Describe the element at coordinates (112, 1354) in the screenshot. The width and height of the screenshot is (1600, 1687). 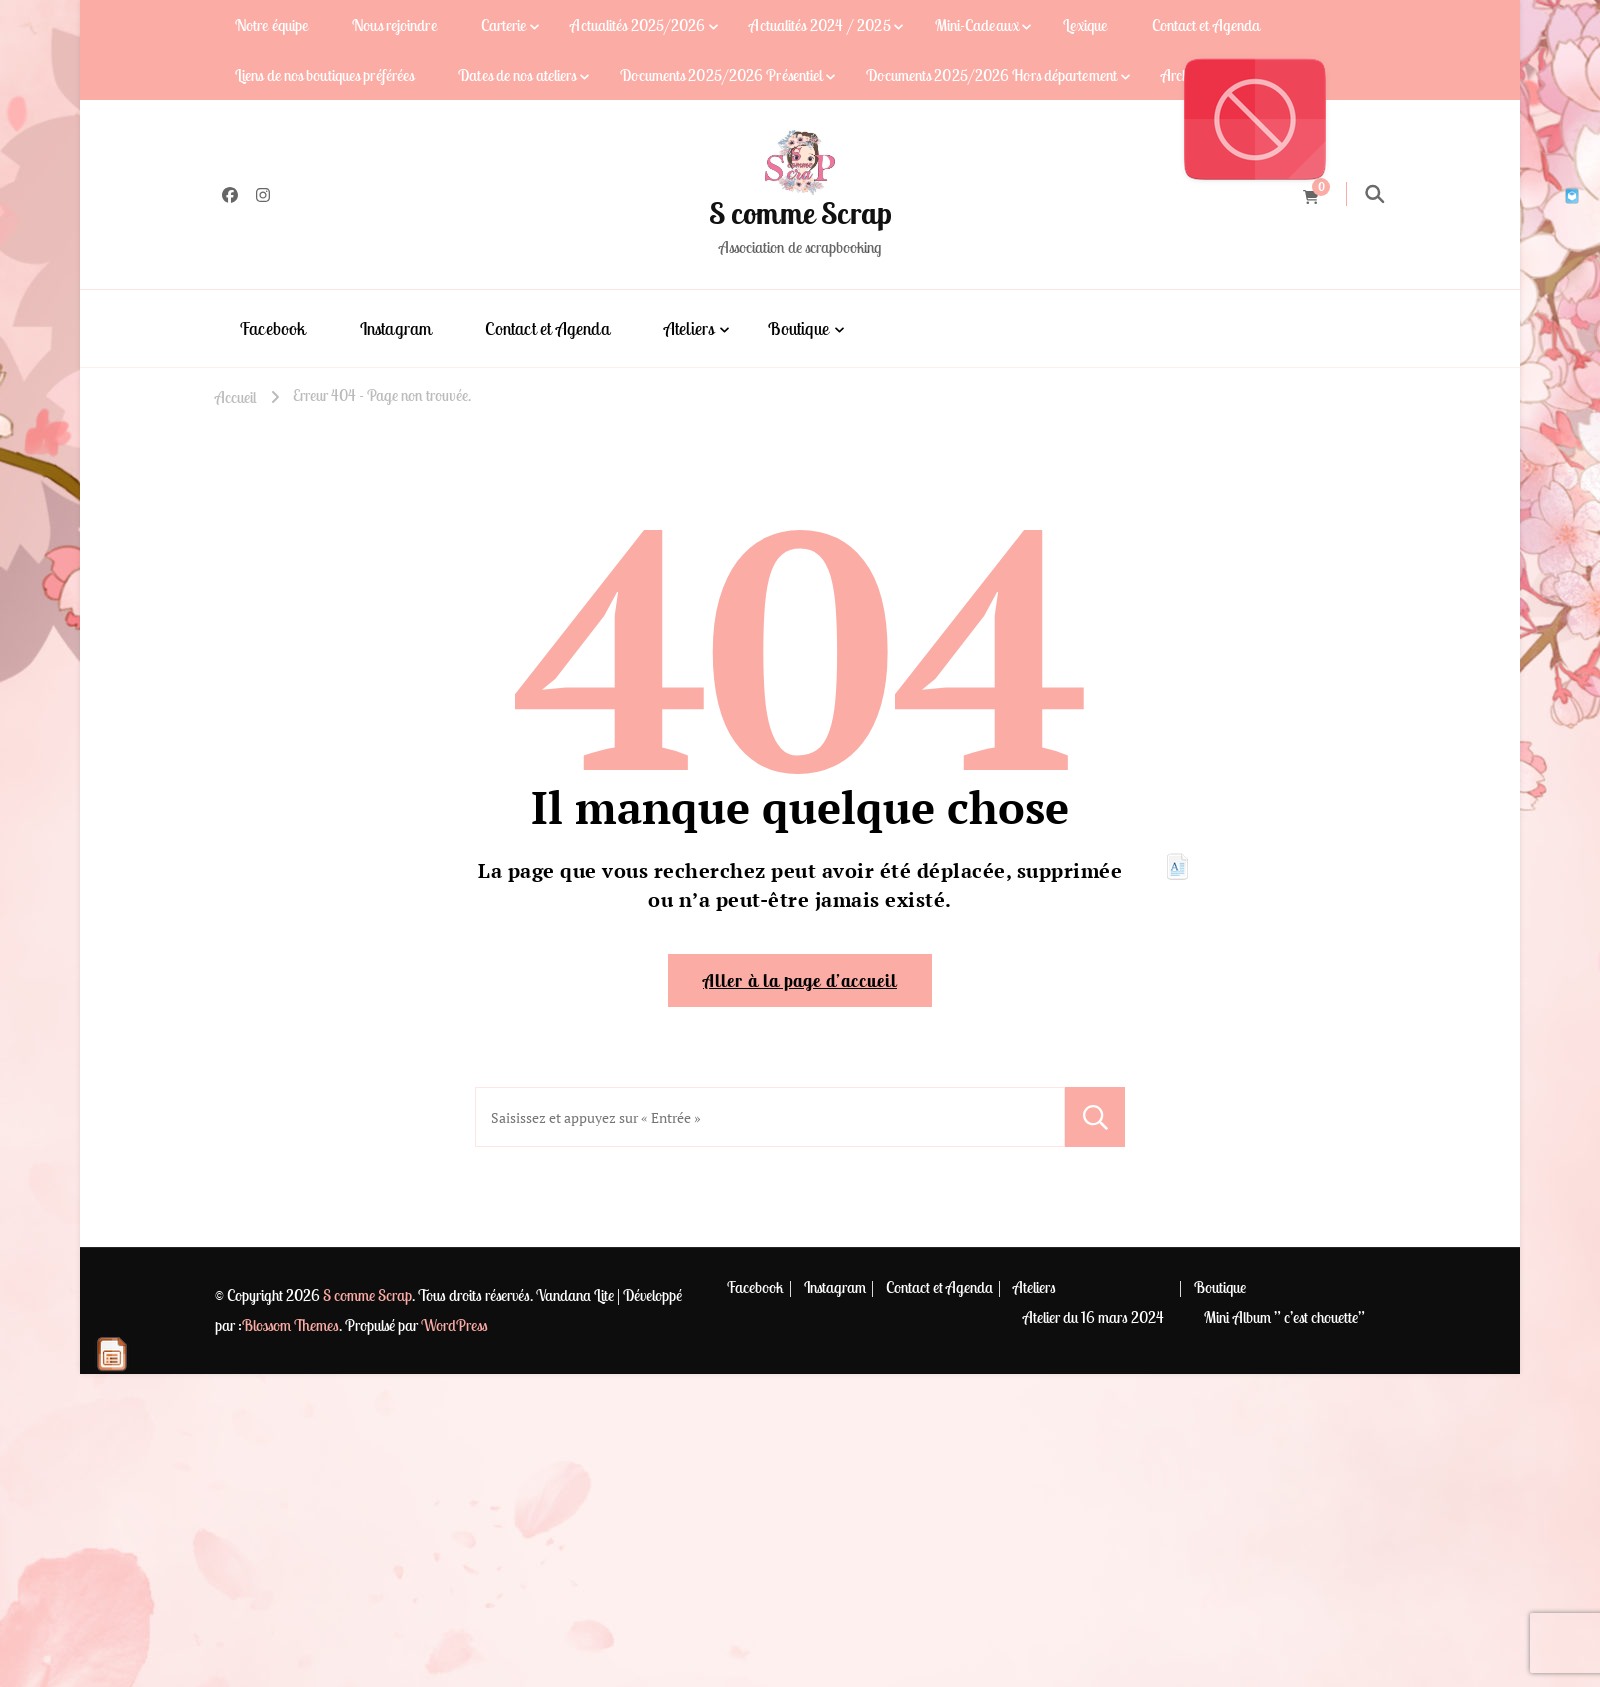
I see `libreoffice impress presentation template file` at that location.